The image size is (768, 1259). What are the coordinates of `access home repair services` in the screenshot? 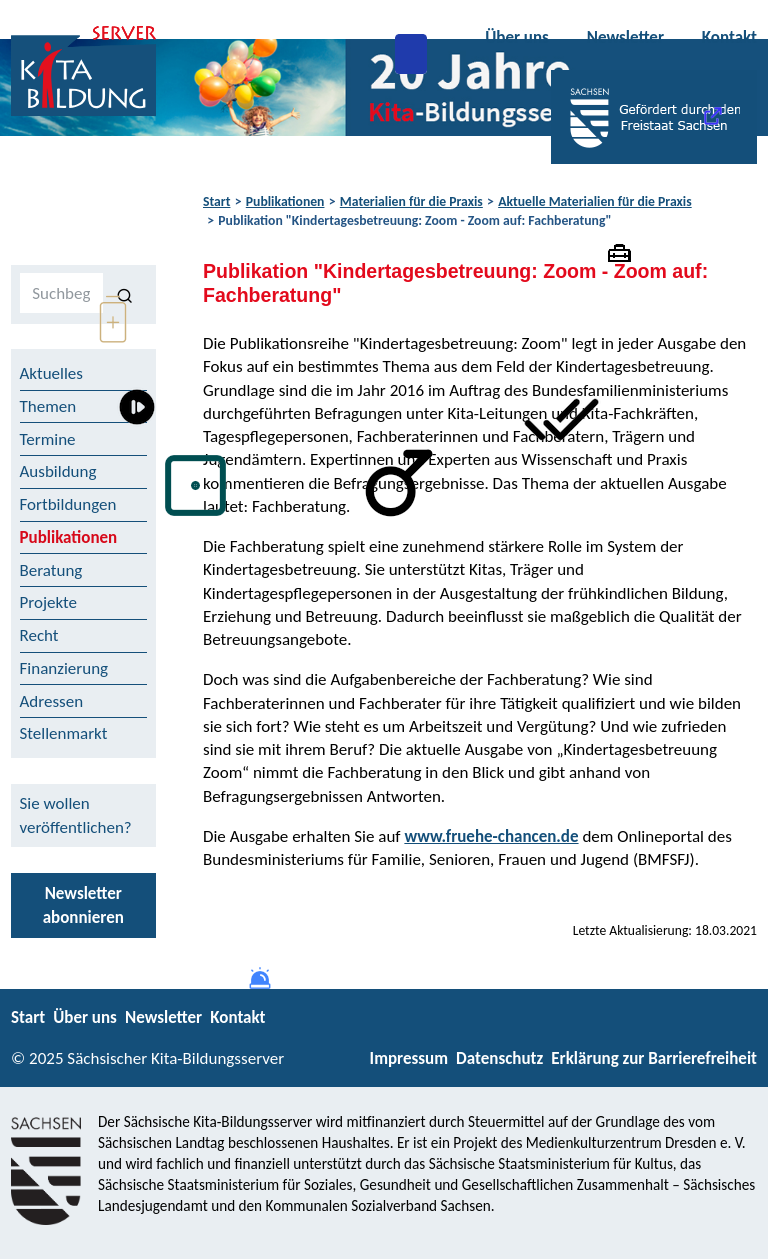 It's located at (619, 253).